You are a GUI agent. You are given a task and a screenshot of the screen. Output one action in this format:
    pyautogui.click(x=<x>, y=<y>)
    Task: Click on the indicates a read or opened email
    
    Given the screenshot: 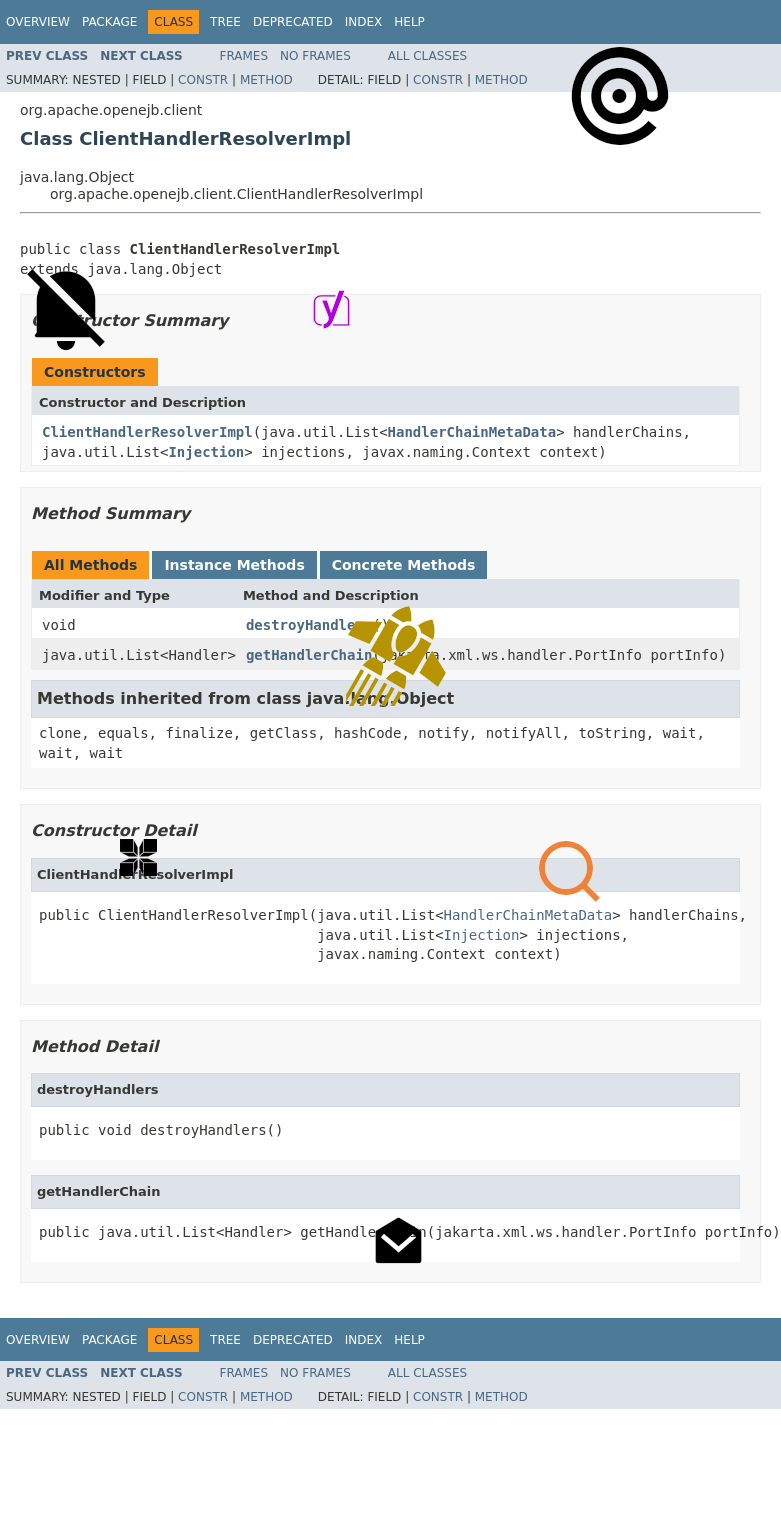 What is the action you would take?
    pyautogui.click(x=398, y=1242)
    